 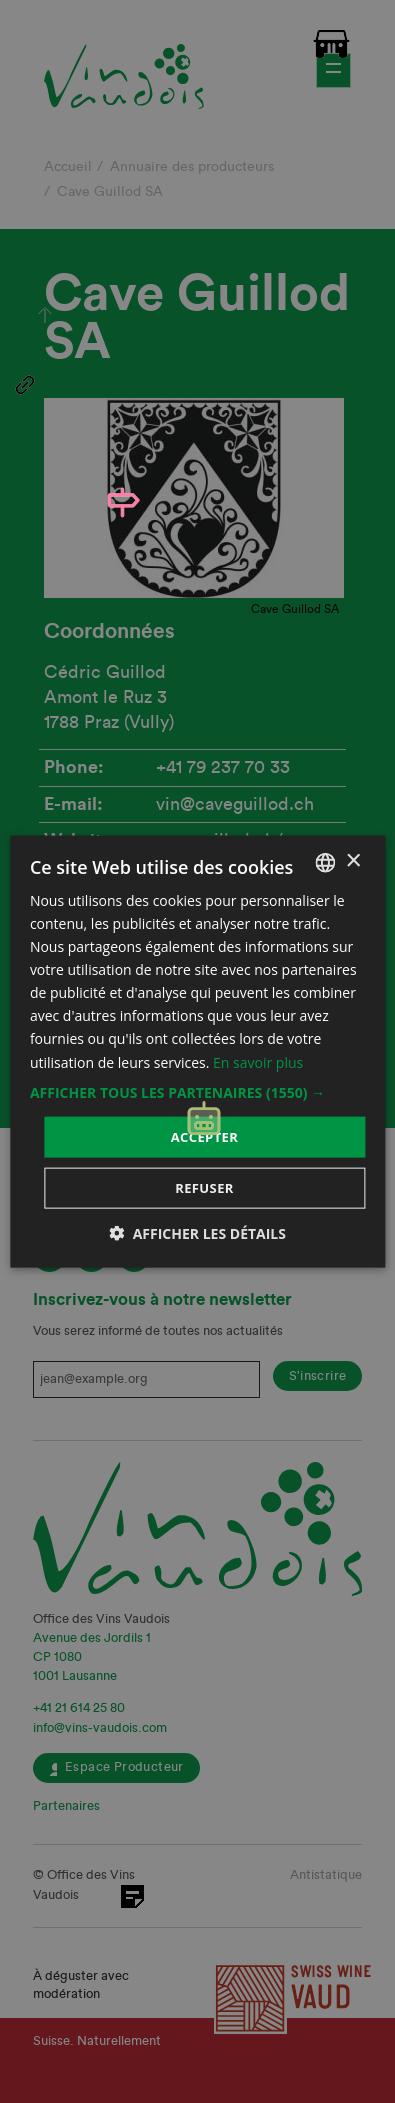 What do you see at coordinates (122, 502) in the screenshot?
I see `navigate to directions or wayfinding` at bounding box center [122, 502].